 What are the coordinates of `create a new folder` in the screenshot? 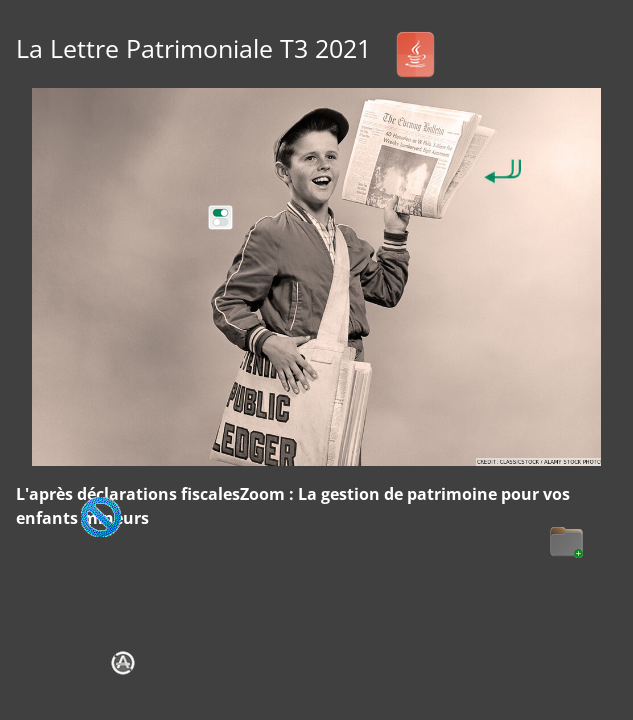 It's located at (566, 541).